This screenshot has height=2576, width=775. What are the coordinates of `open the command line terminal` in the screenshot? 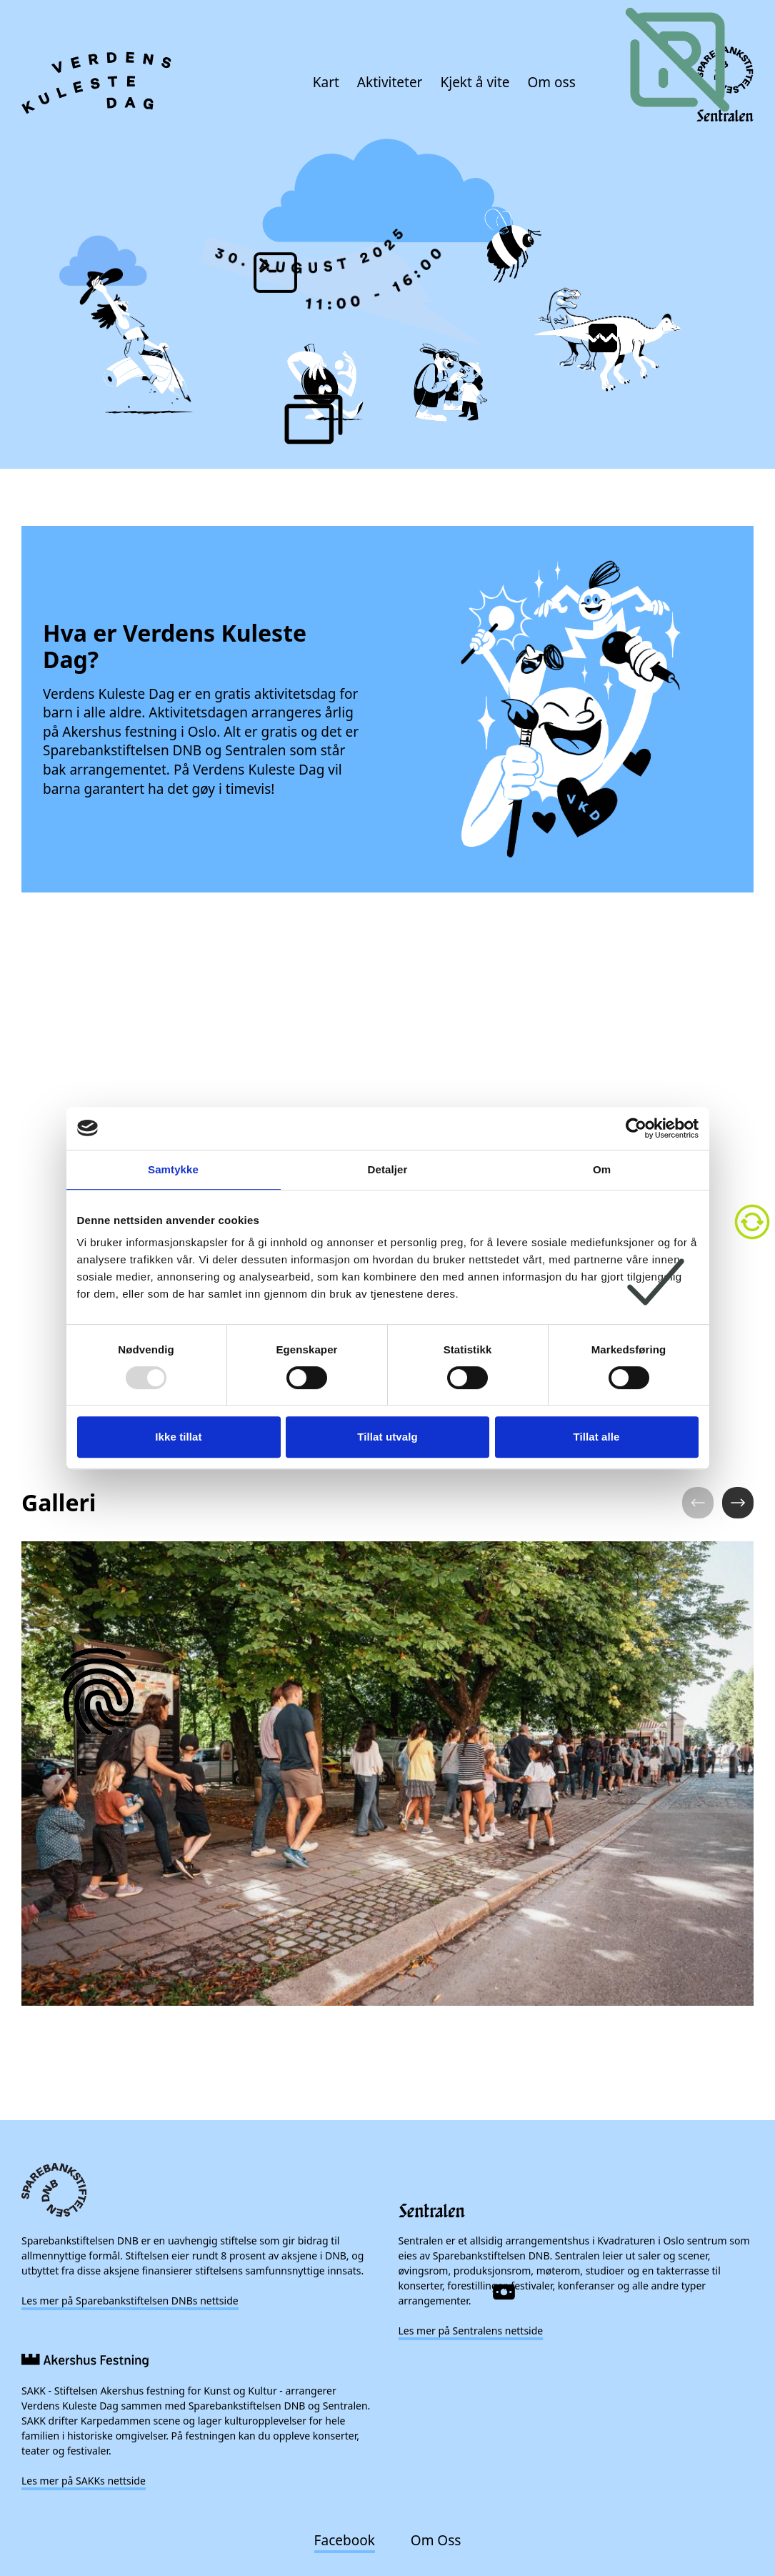 It's located at (275, 272).